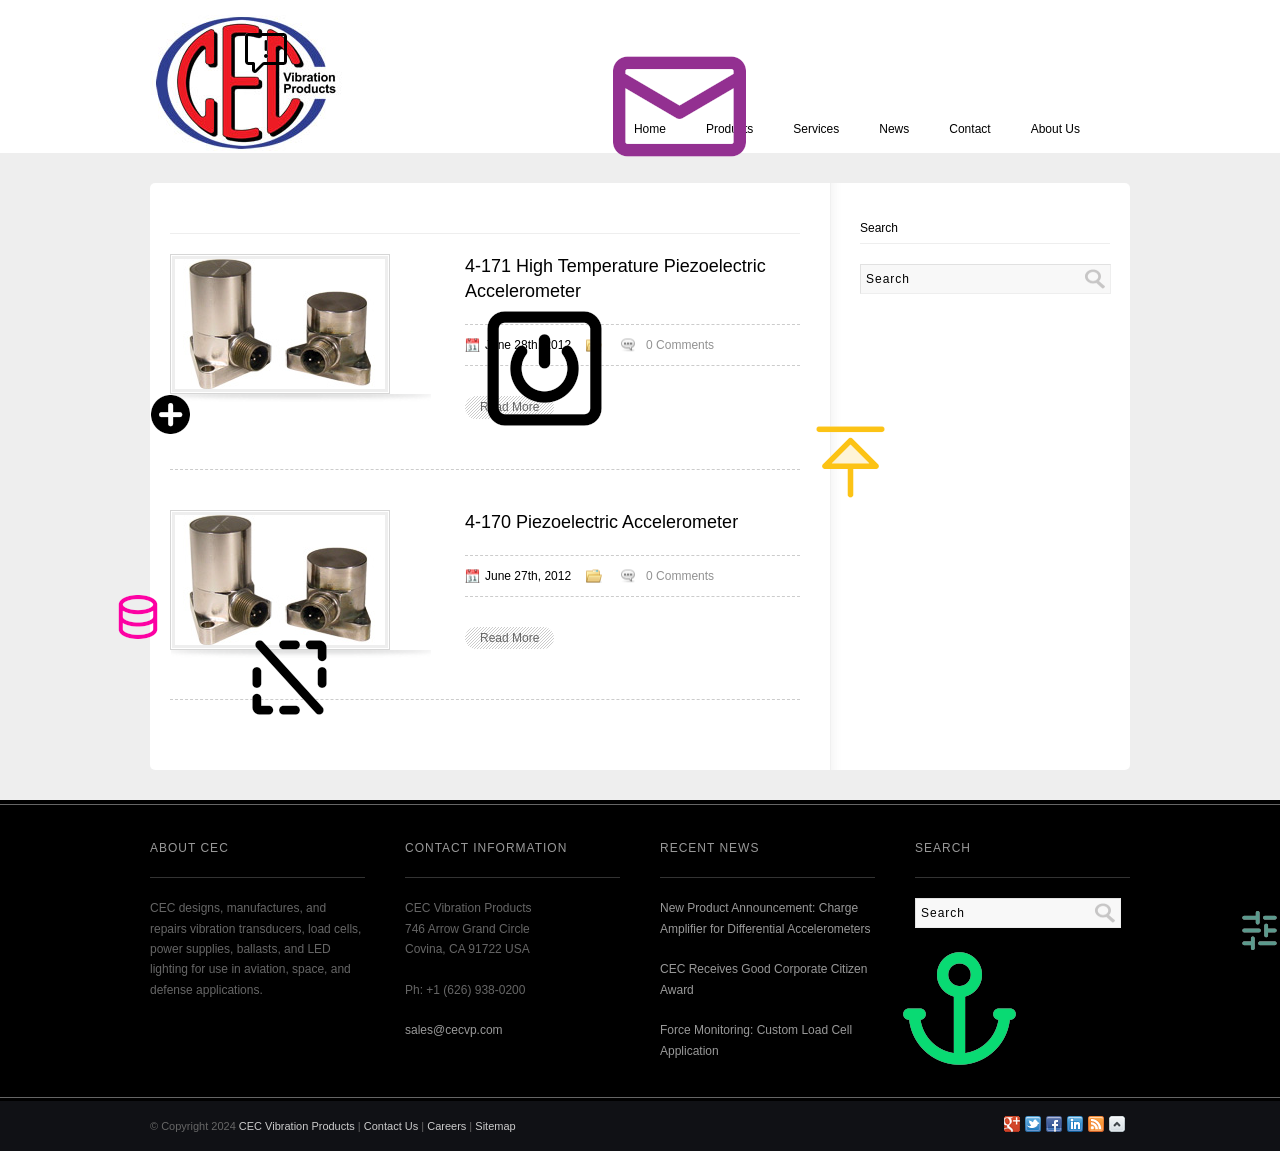 The image size is (1280, 1151). What do you see at coordinates (170, 414) in the screenshot?
I see `add a new item to your feed` at bounding box center [170, 414].